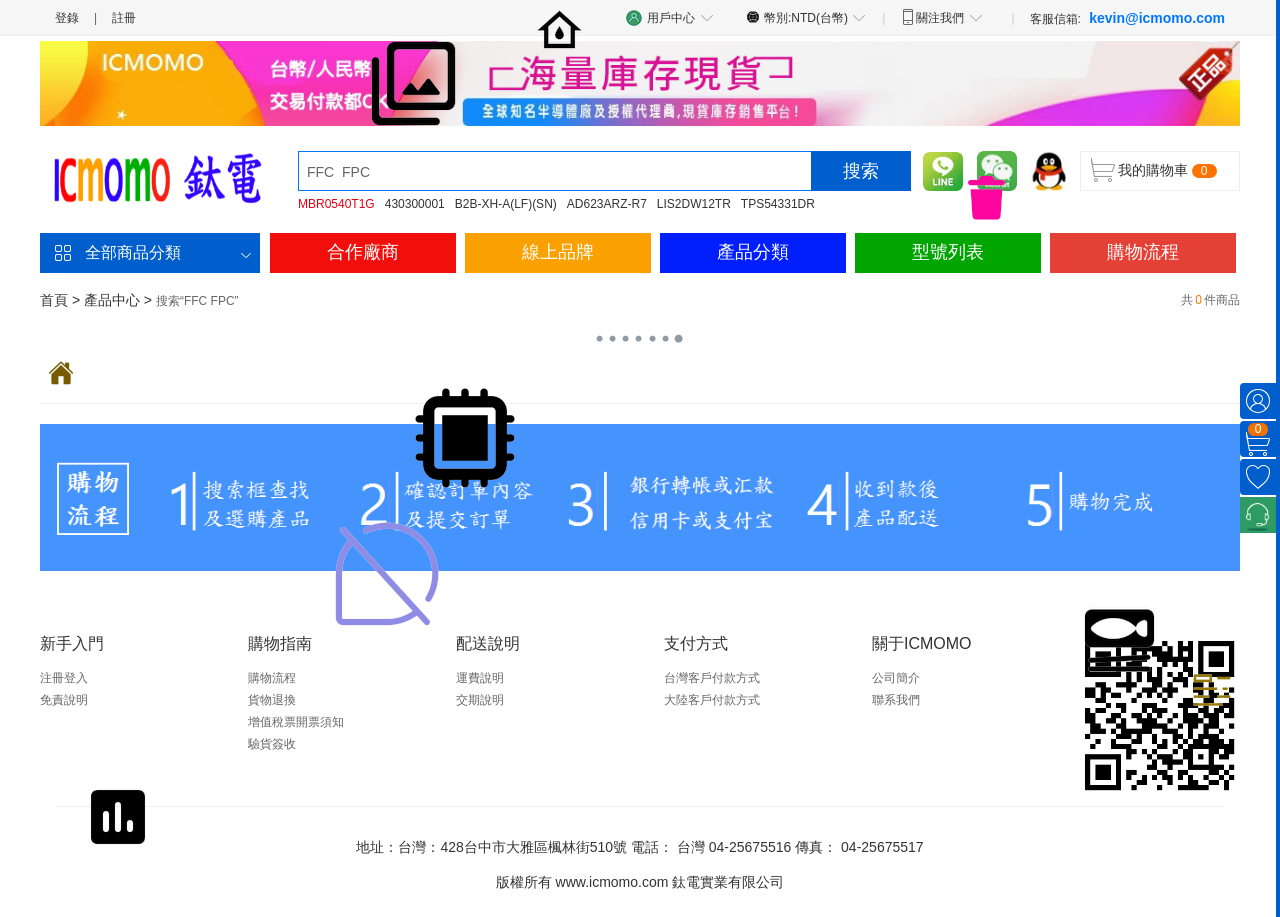  What do you see at coordinates (385, 576) in the screenshot?
I see `mute or disable chat notifications` at bounding box center [385, 576].